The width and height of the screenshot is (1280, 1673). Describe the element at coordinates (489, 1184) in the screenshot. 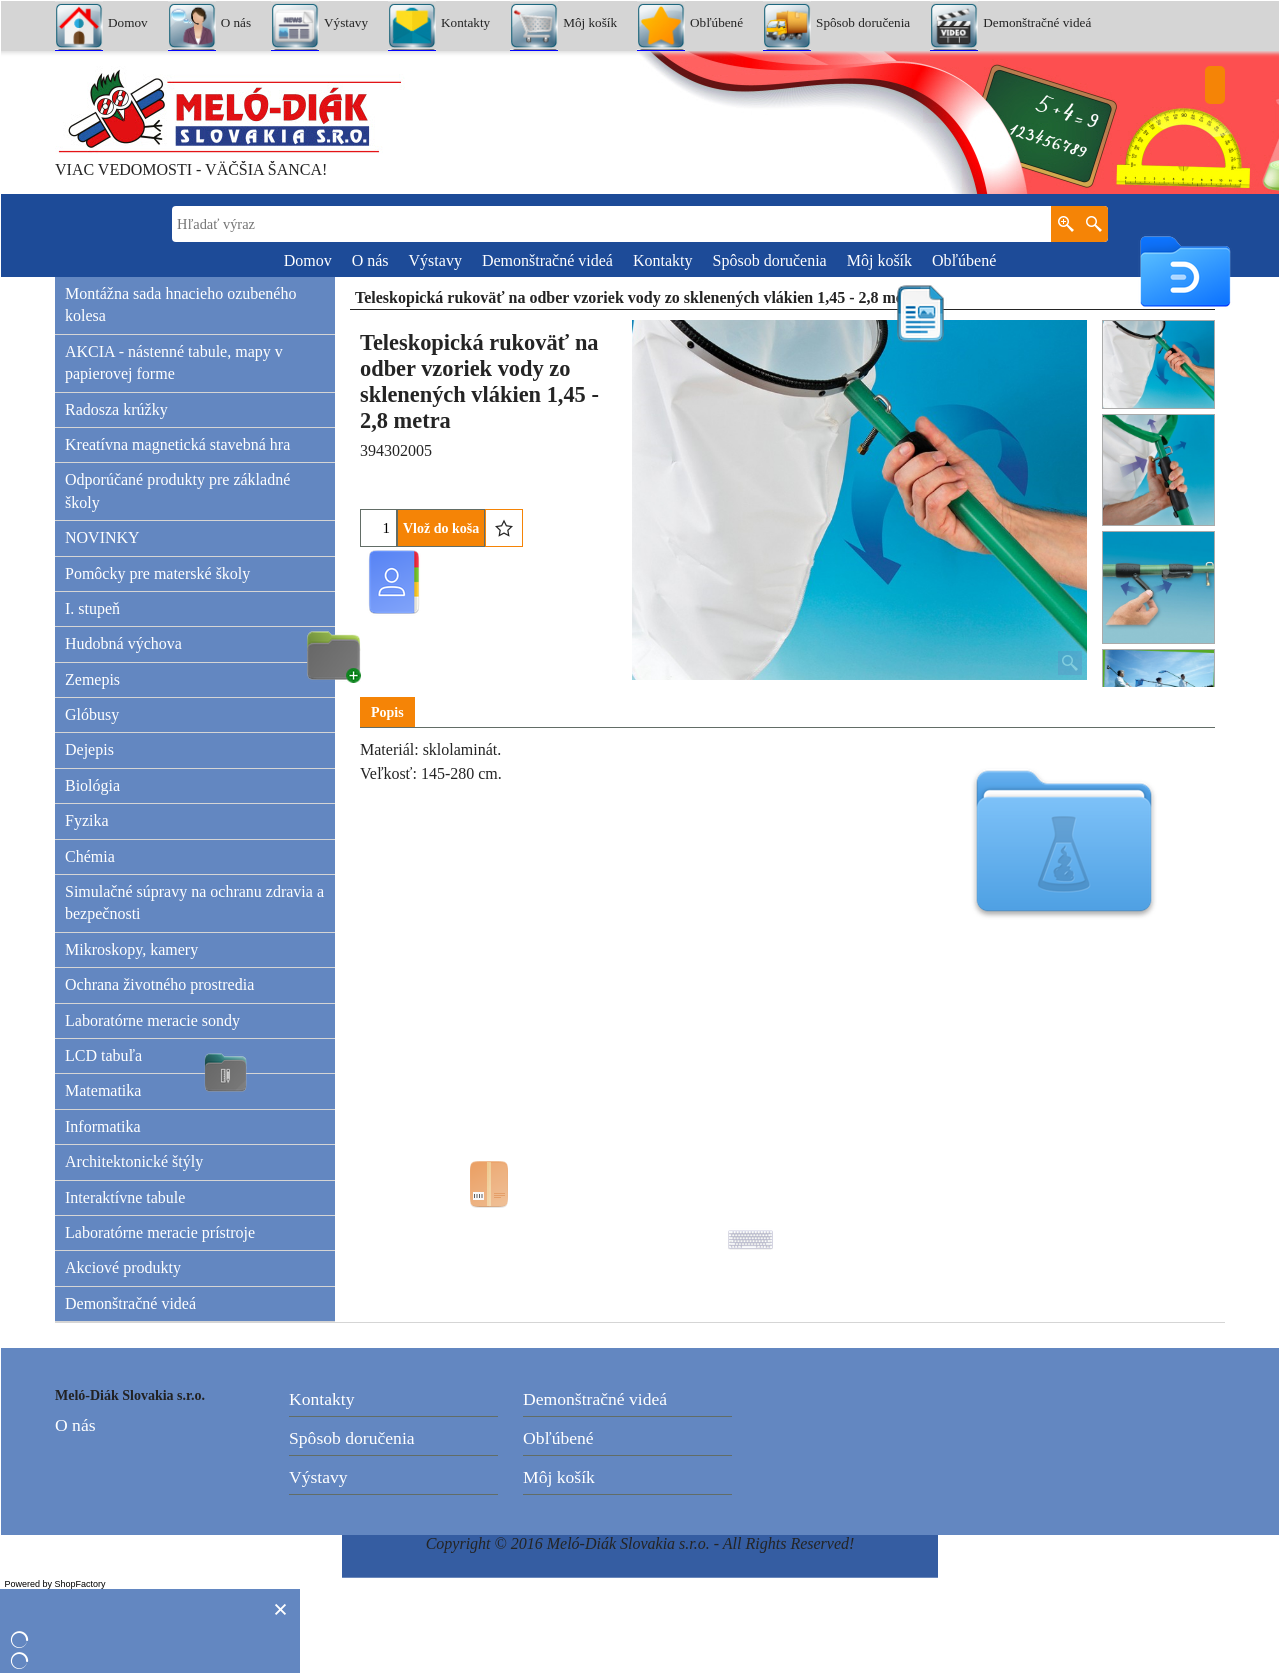

I see `compressed or archived file type indicator` at that location.